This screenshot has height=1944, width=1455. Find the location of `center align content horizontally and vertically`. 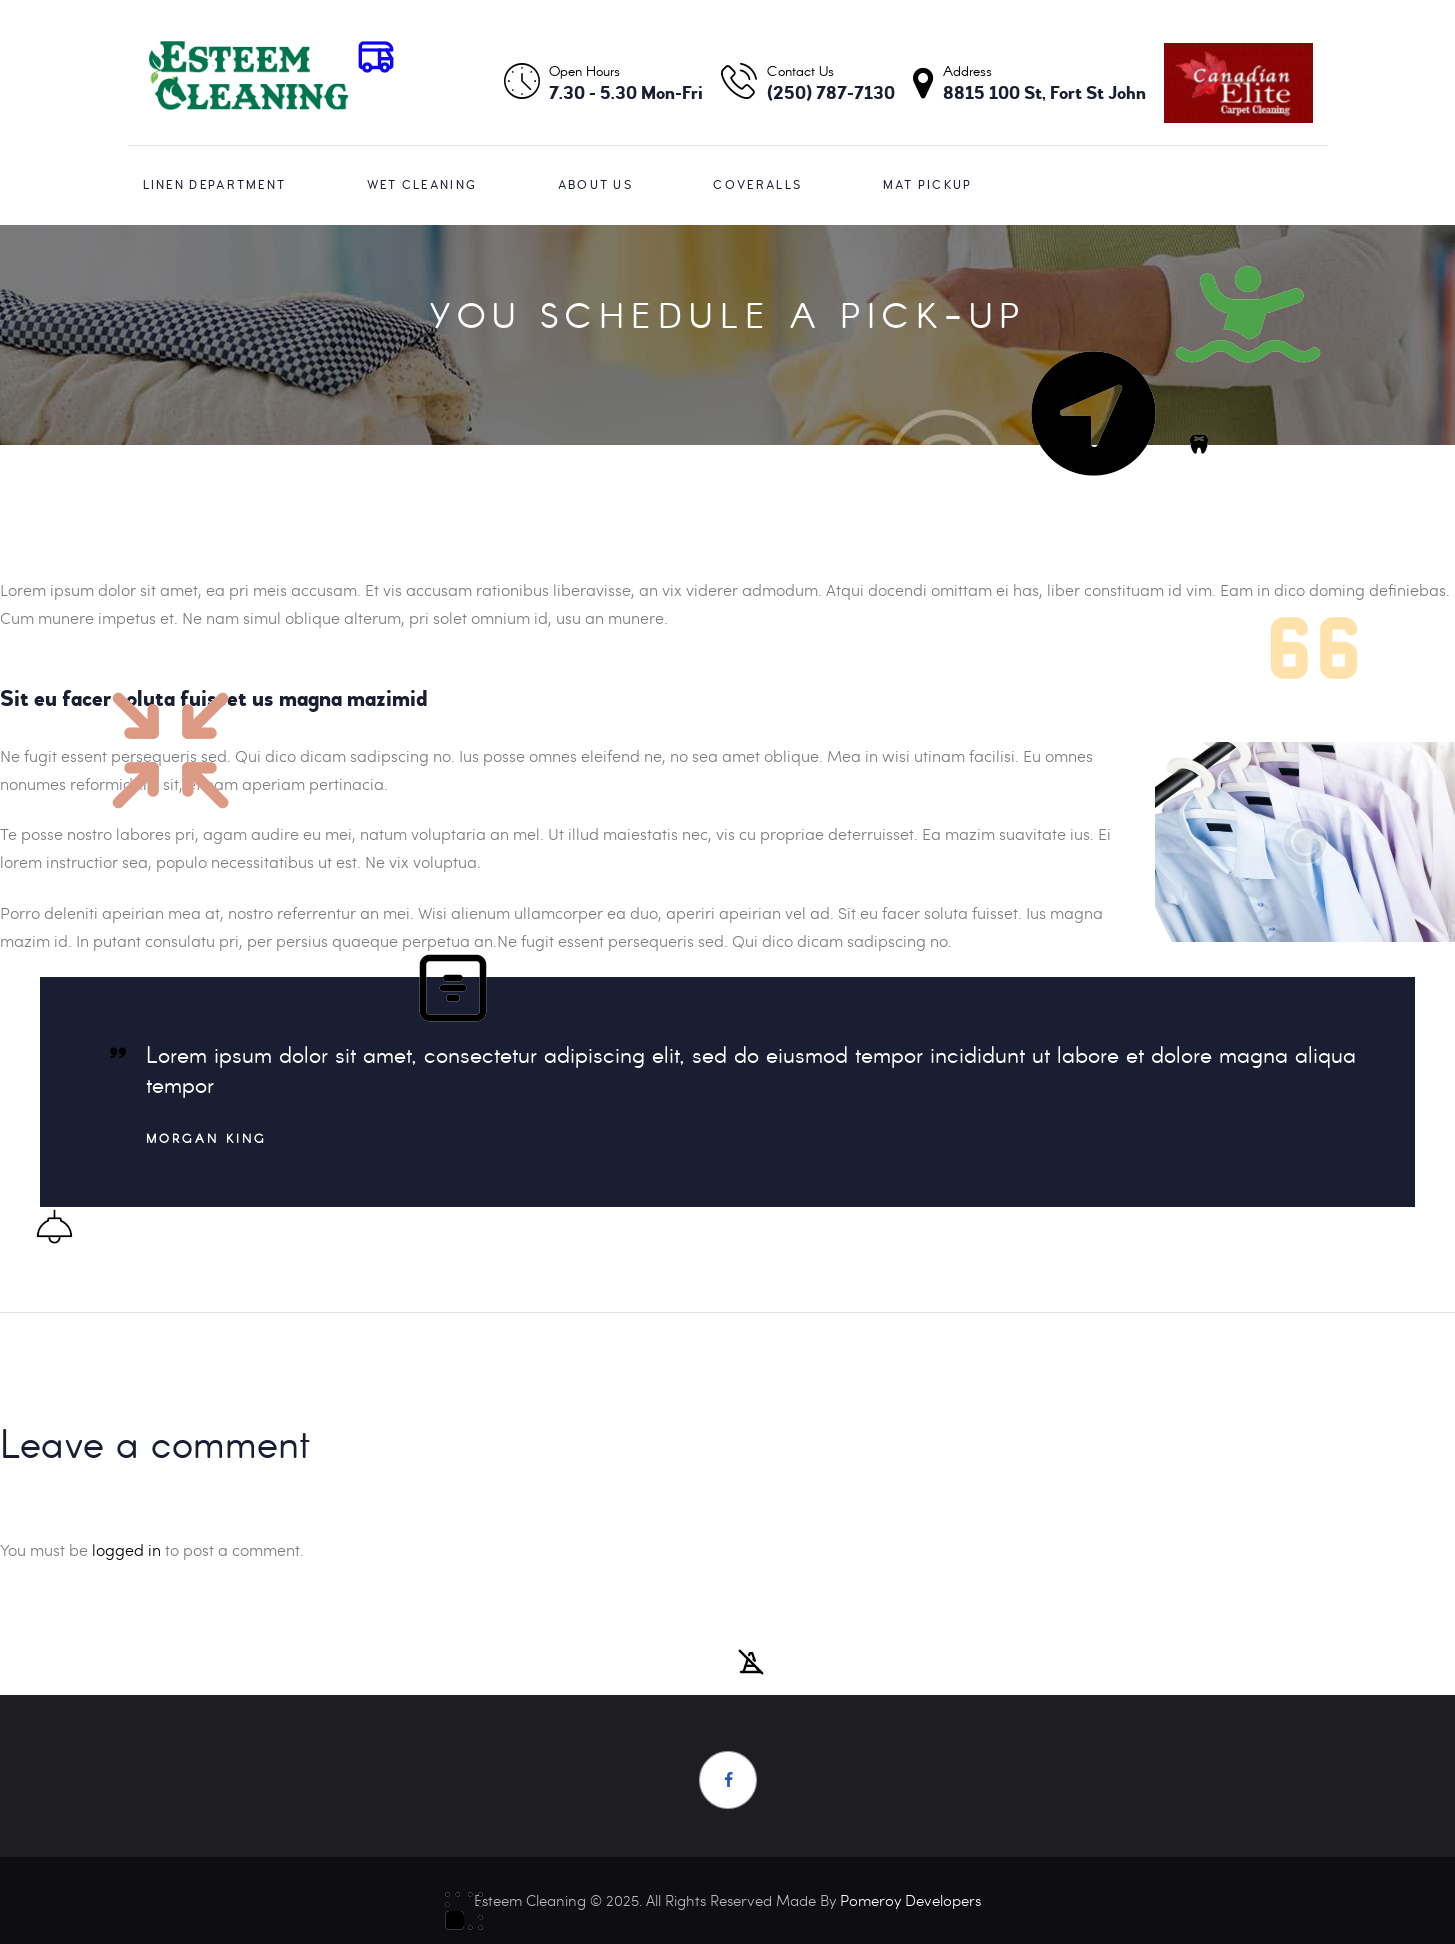

center align content horizontally and vertically is located at coordinates (453, 988).